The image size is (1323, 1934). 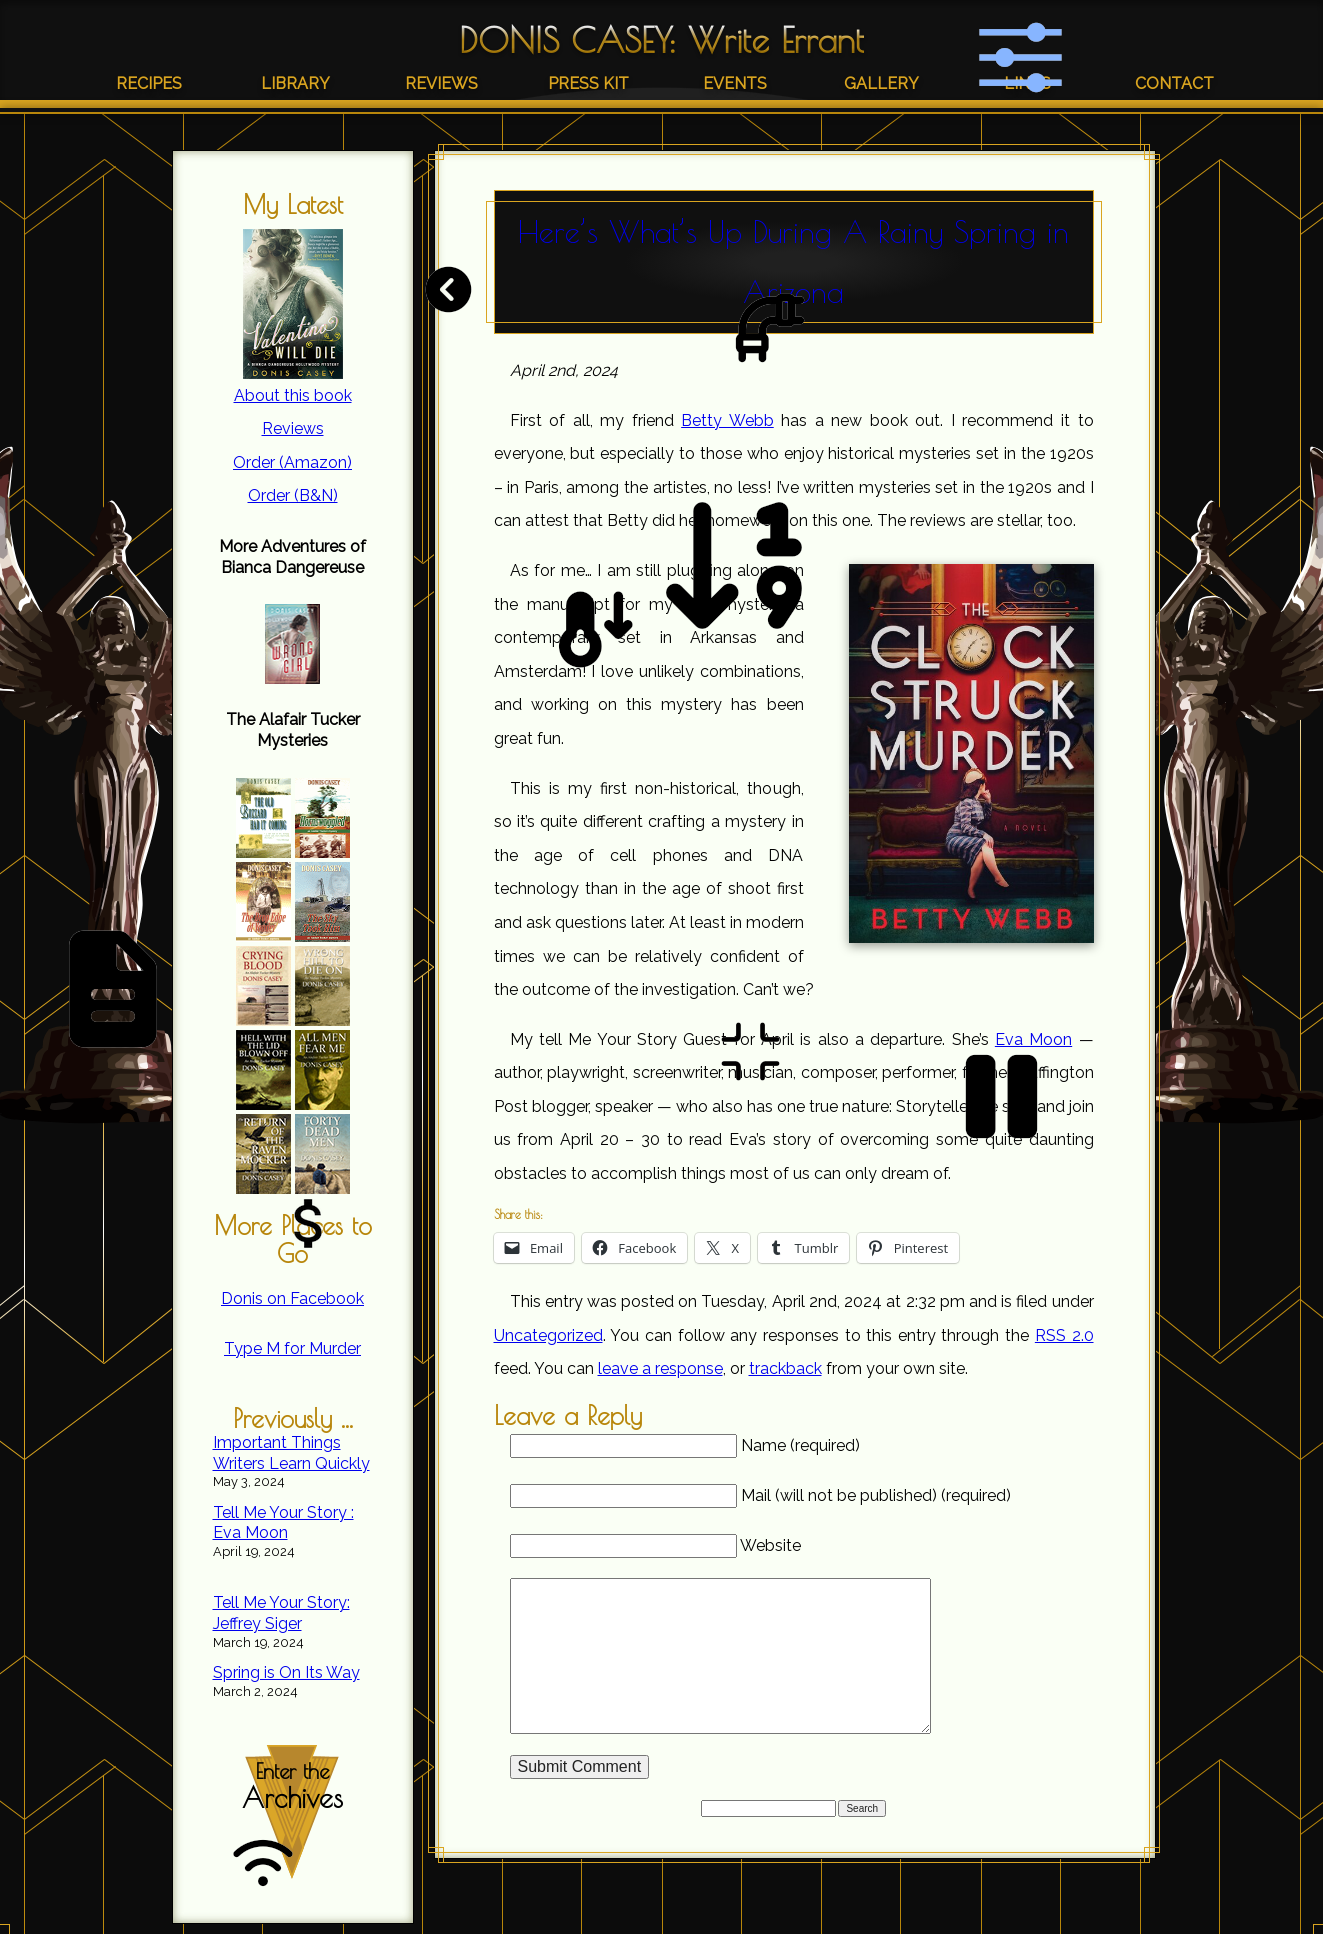 I want to click on indicates strong wifi connection, so click(x=263, y=1863).